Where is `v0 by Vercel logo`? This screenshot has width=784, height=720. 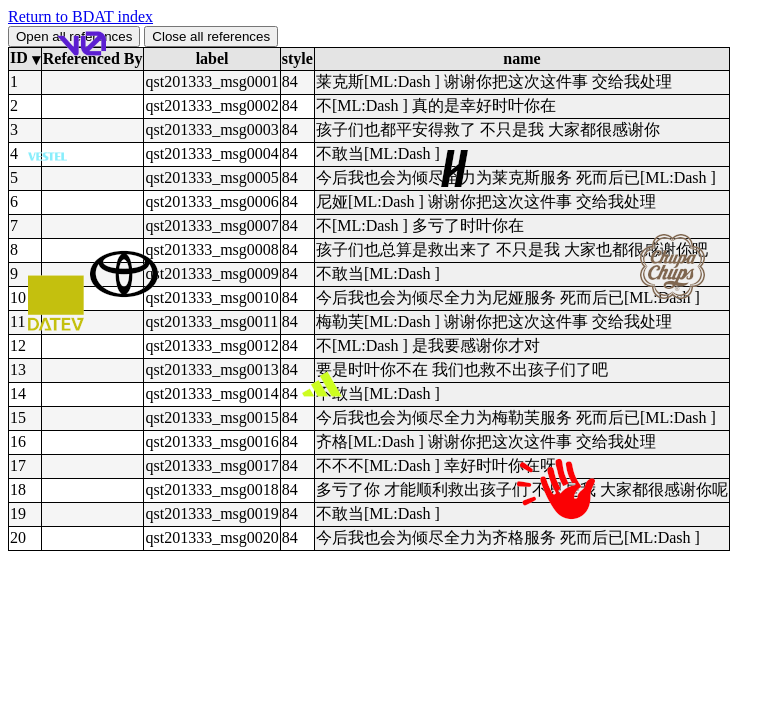
v0 by Vercel logo is located at coordinates (81, 43).